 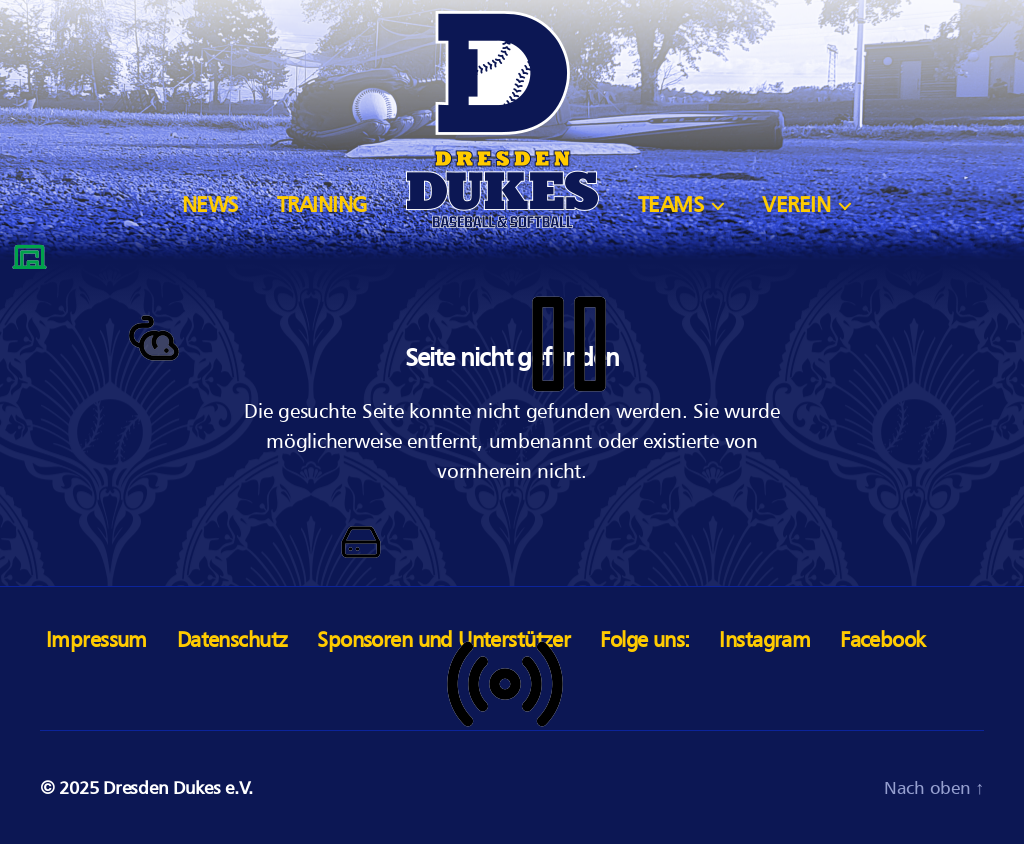 I want to click on access local storage or hard drive, so click(x=361, y=542).